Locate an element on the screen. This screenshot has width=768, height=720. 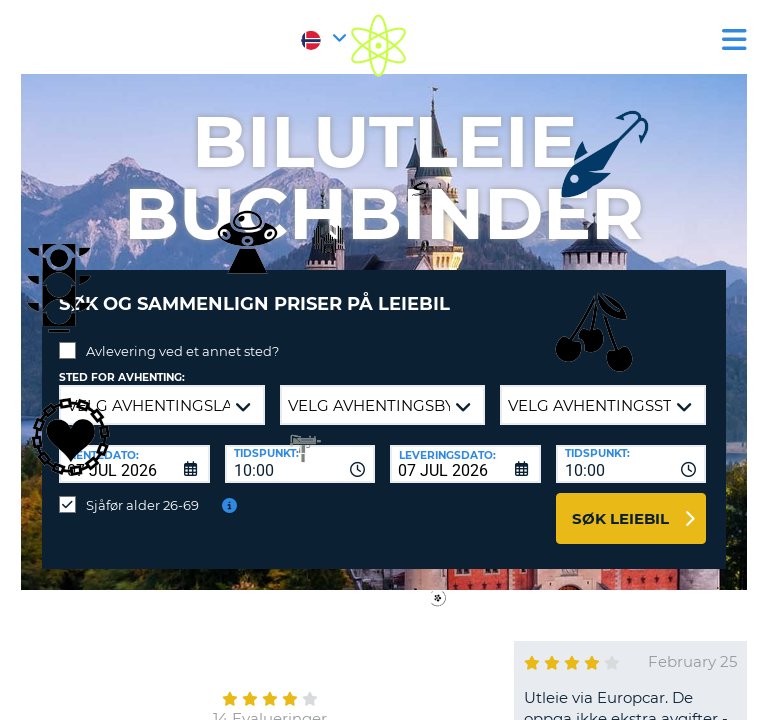
indicates a locked or committed relationship status is located at coordinates (70, 437).